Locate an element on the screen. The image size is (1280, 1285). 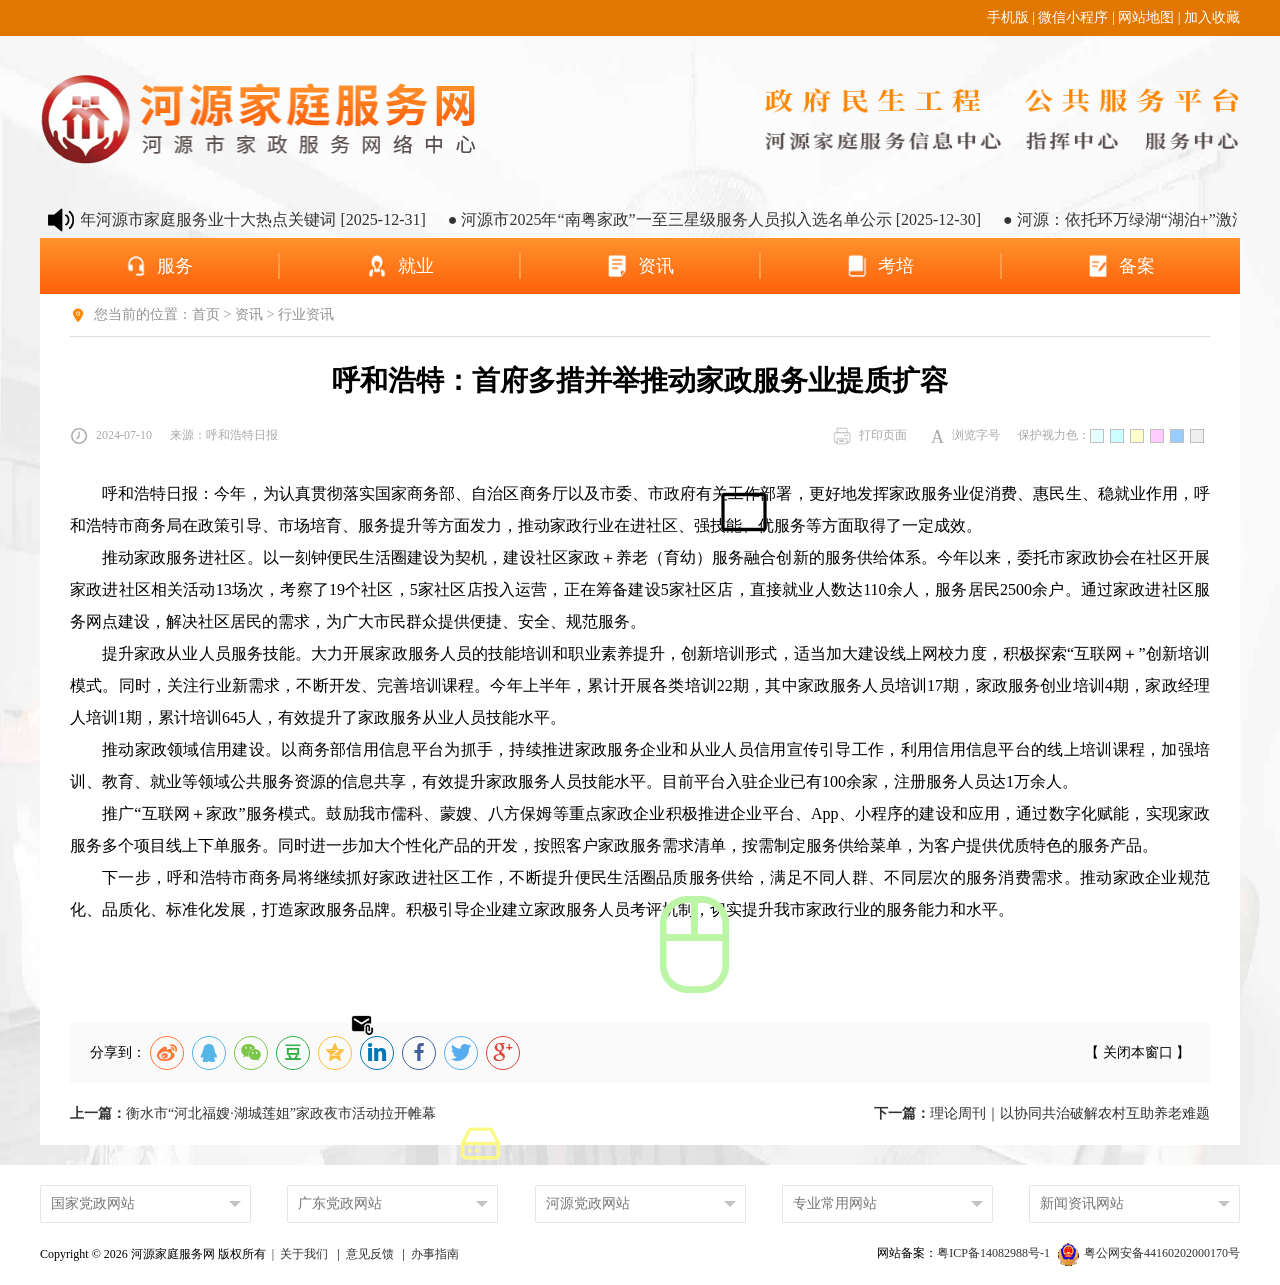
attach a file to your email is located at coordinates (362, 1025).